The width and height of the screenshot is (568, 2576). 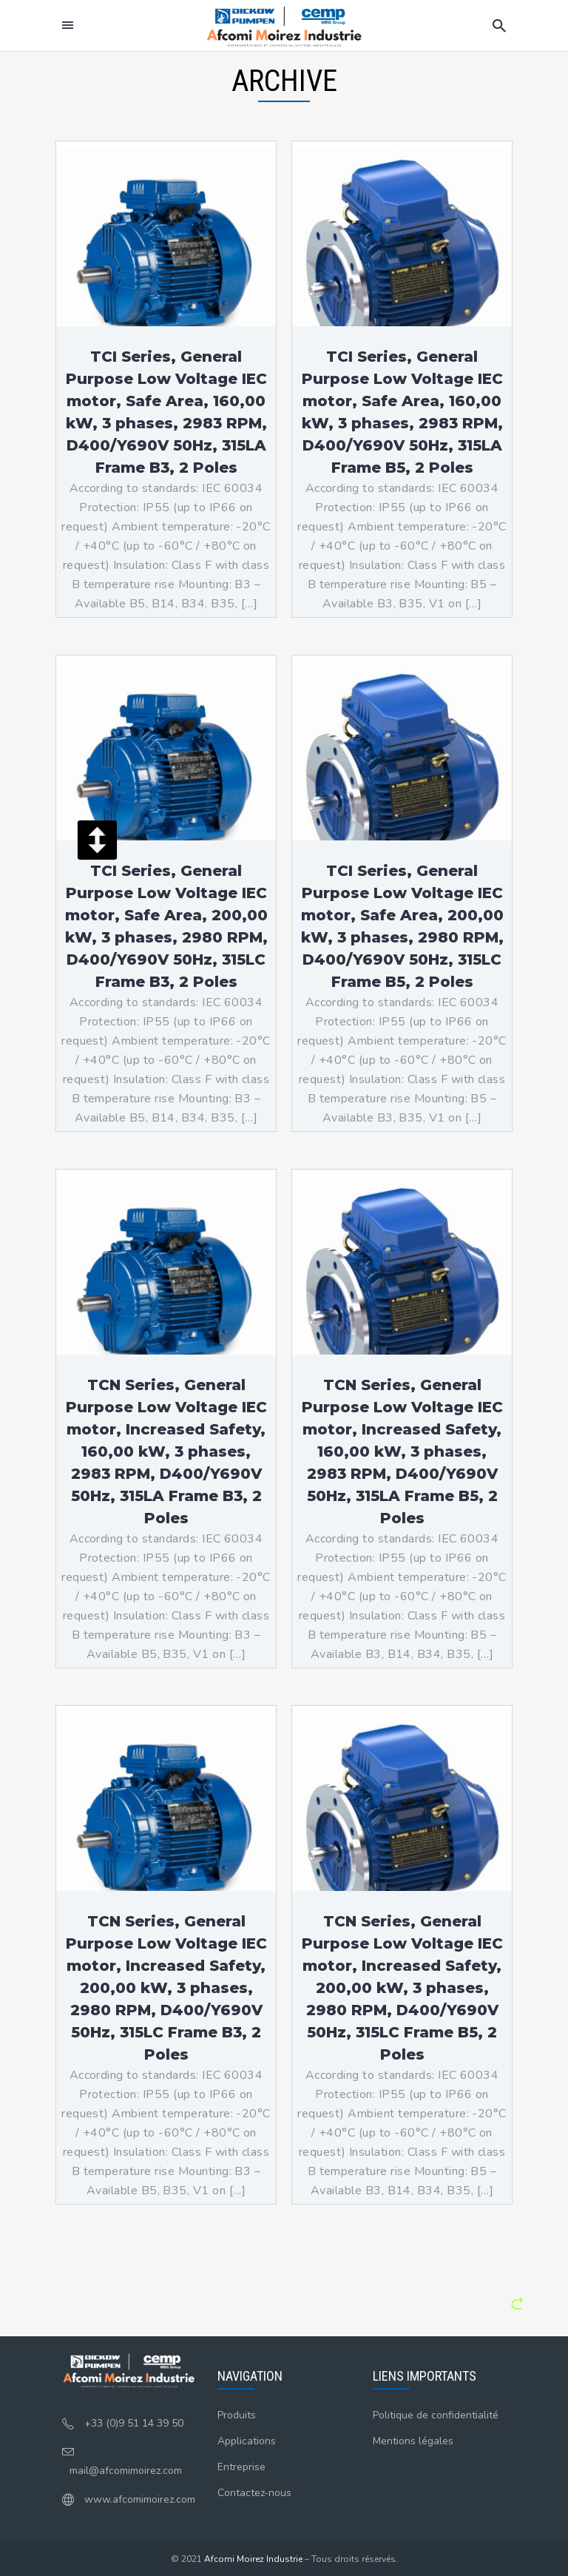 What do you see at coordinates (517, 2304) in the screenshot?
I see `redo last action` at bounding box center [517, 2304].